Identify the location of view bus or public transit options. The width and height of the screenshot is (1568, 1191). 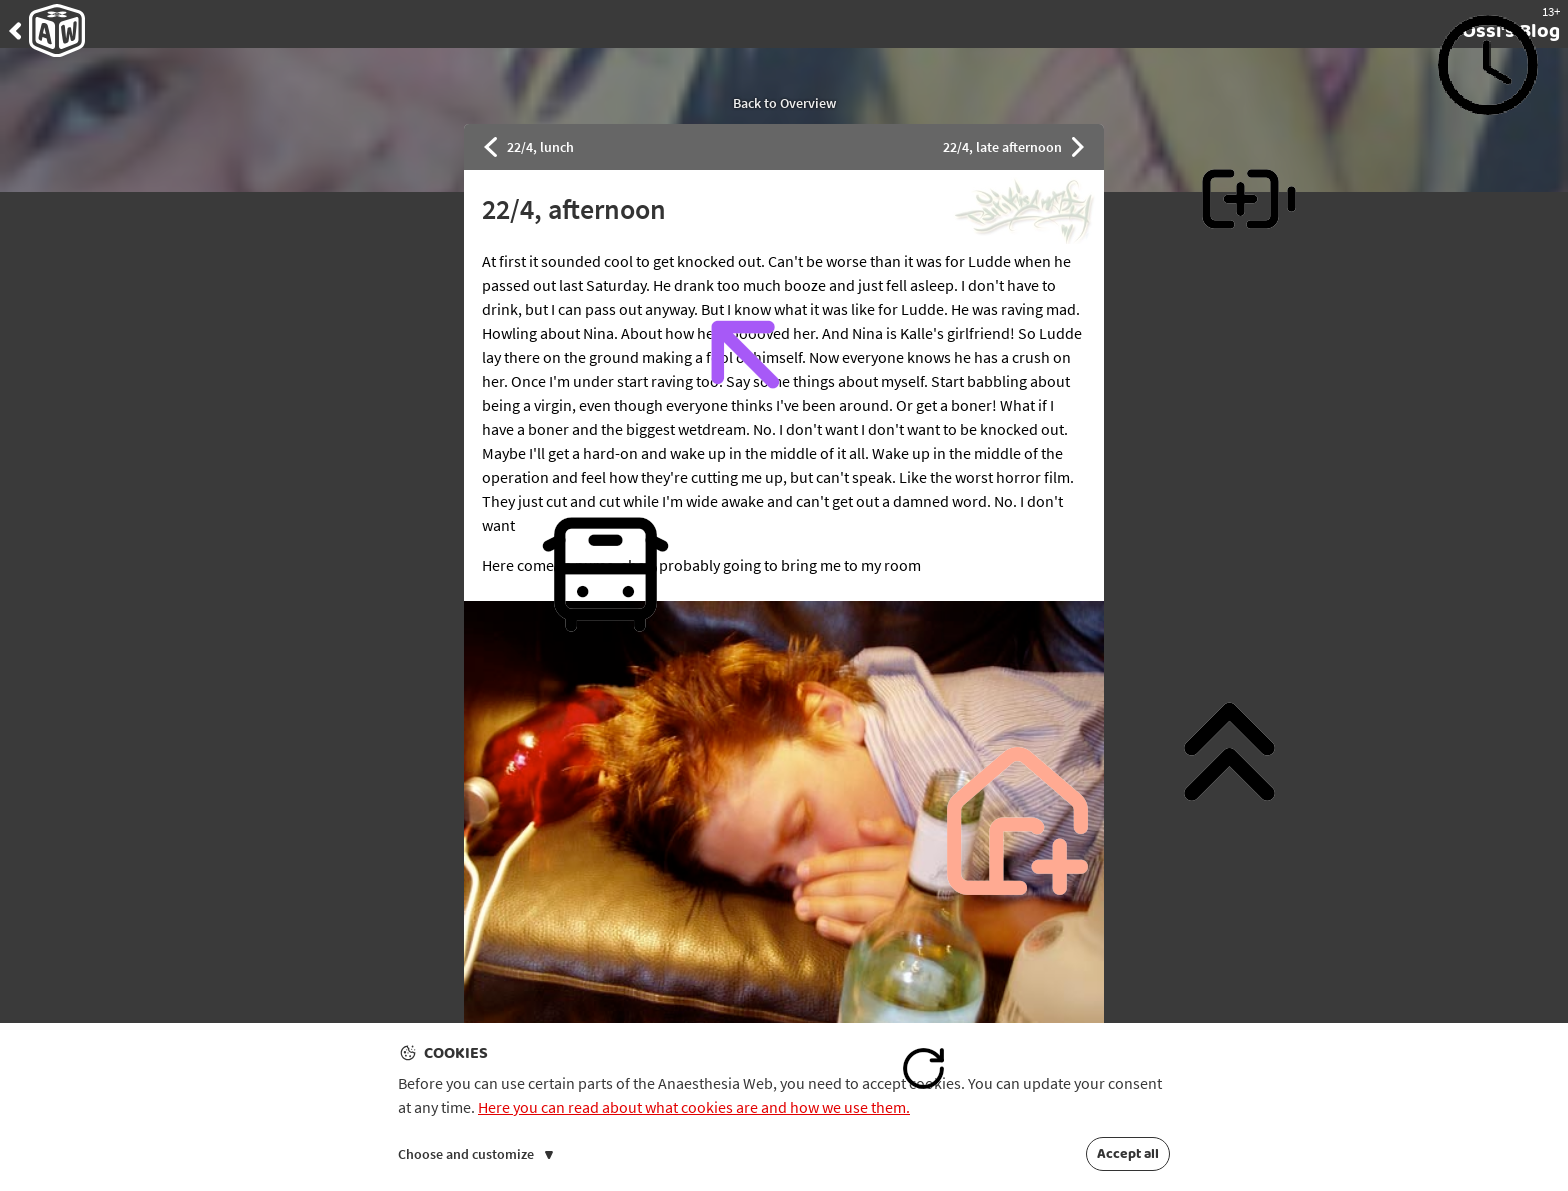
(605, 574).